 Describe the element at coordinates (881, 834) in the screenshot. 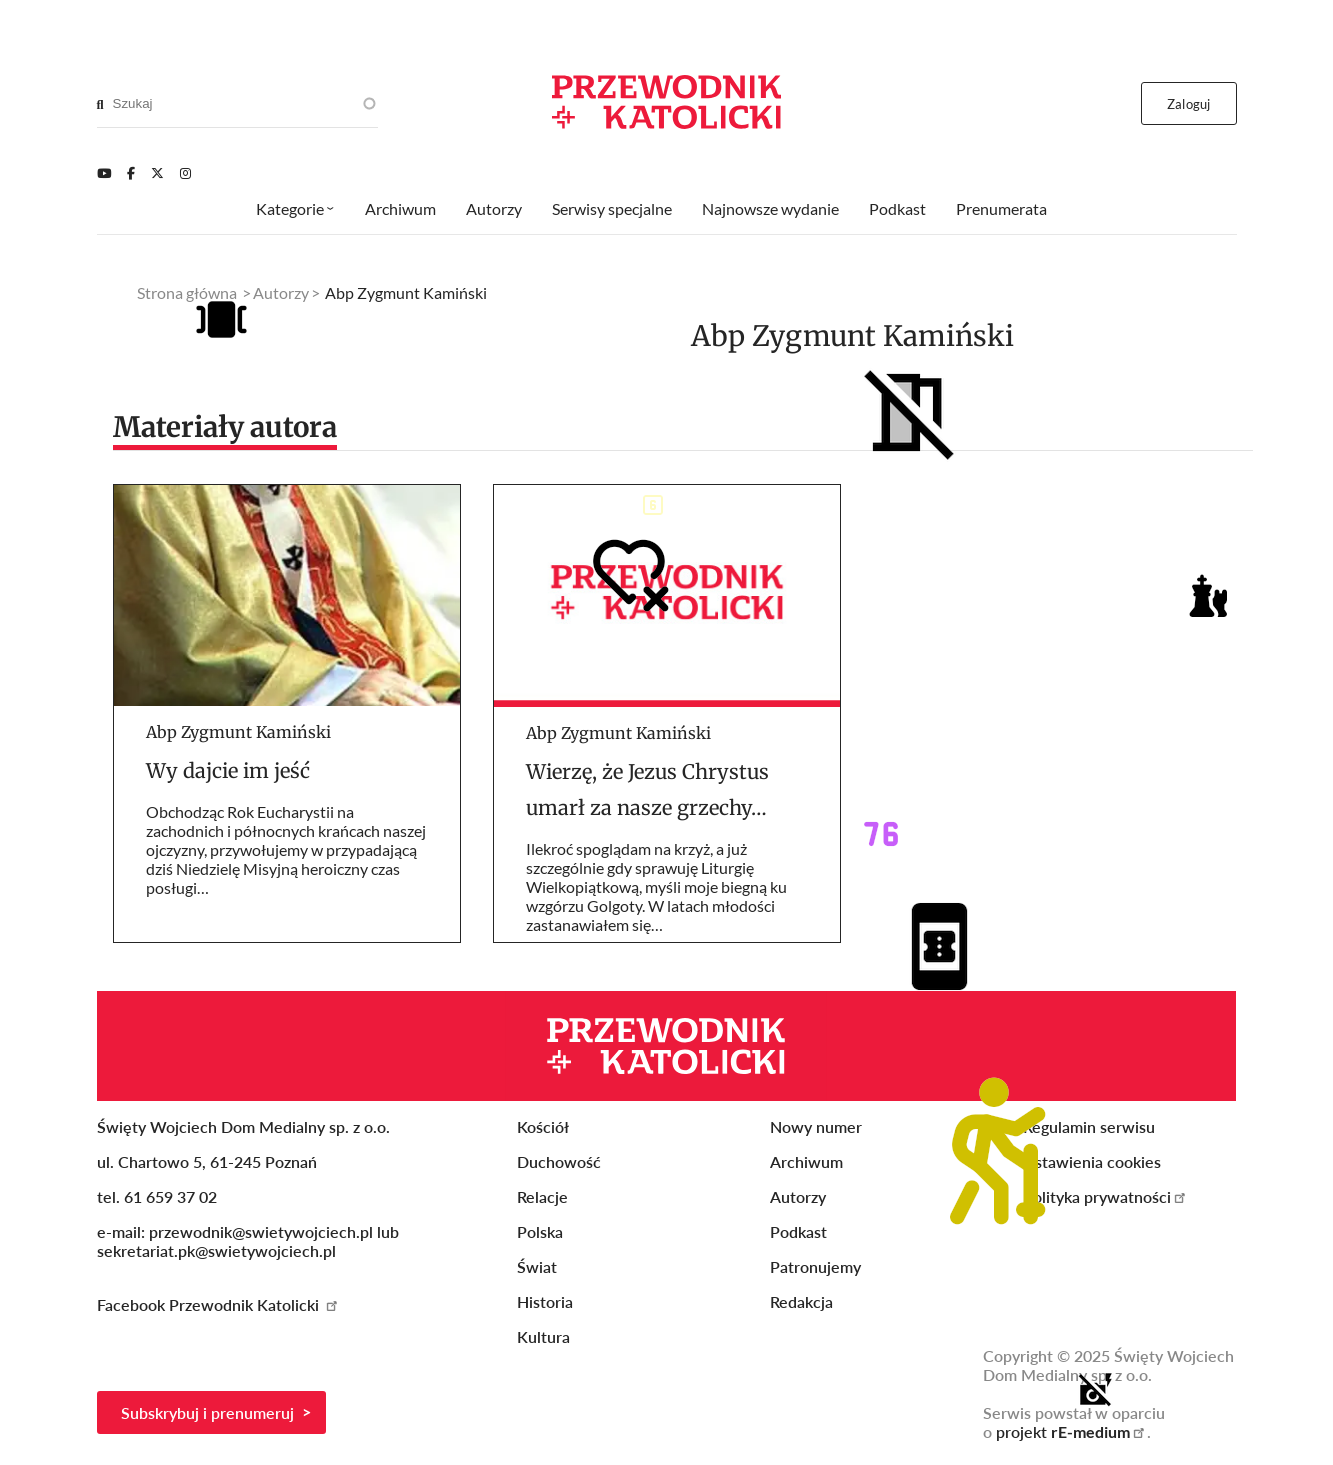

I see `indicates item number 76 in a list or sequence` at that location.